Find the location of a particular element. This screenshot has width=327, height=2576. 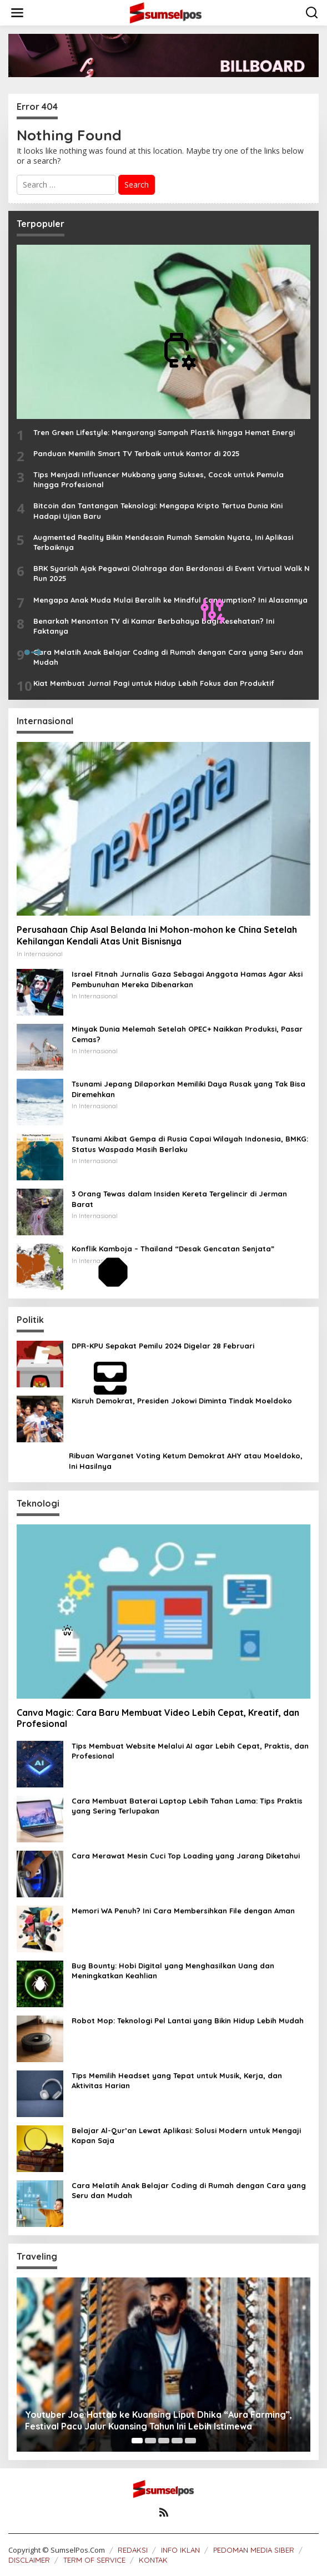

indicates a stop or blocking action is located at coordinates (113, 1272).